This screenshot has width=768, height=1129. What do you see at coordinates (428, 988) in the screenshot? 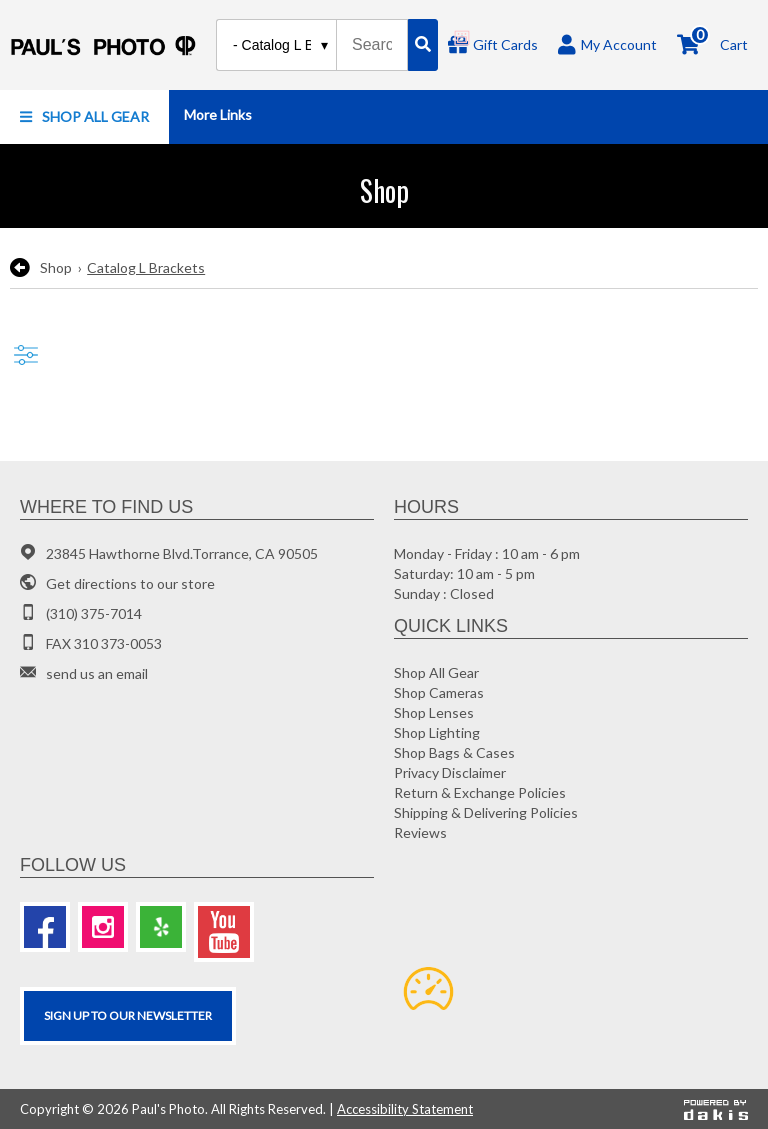
I see `view performance or speed metrics` at bounding box center [428, 988].